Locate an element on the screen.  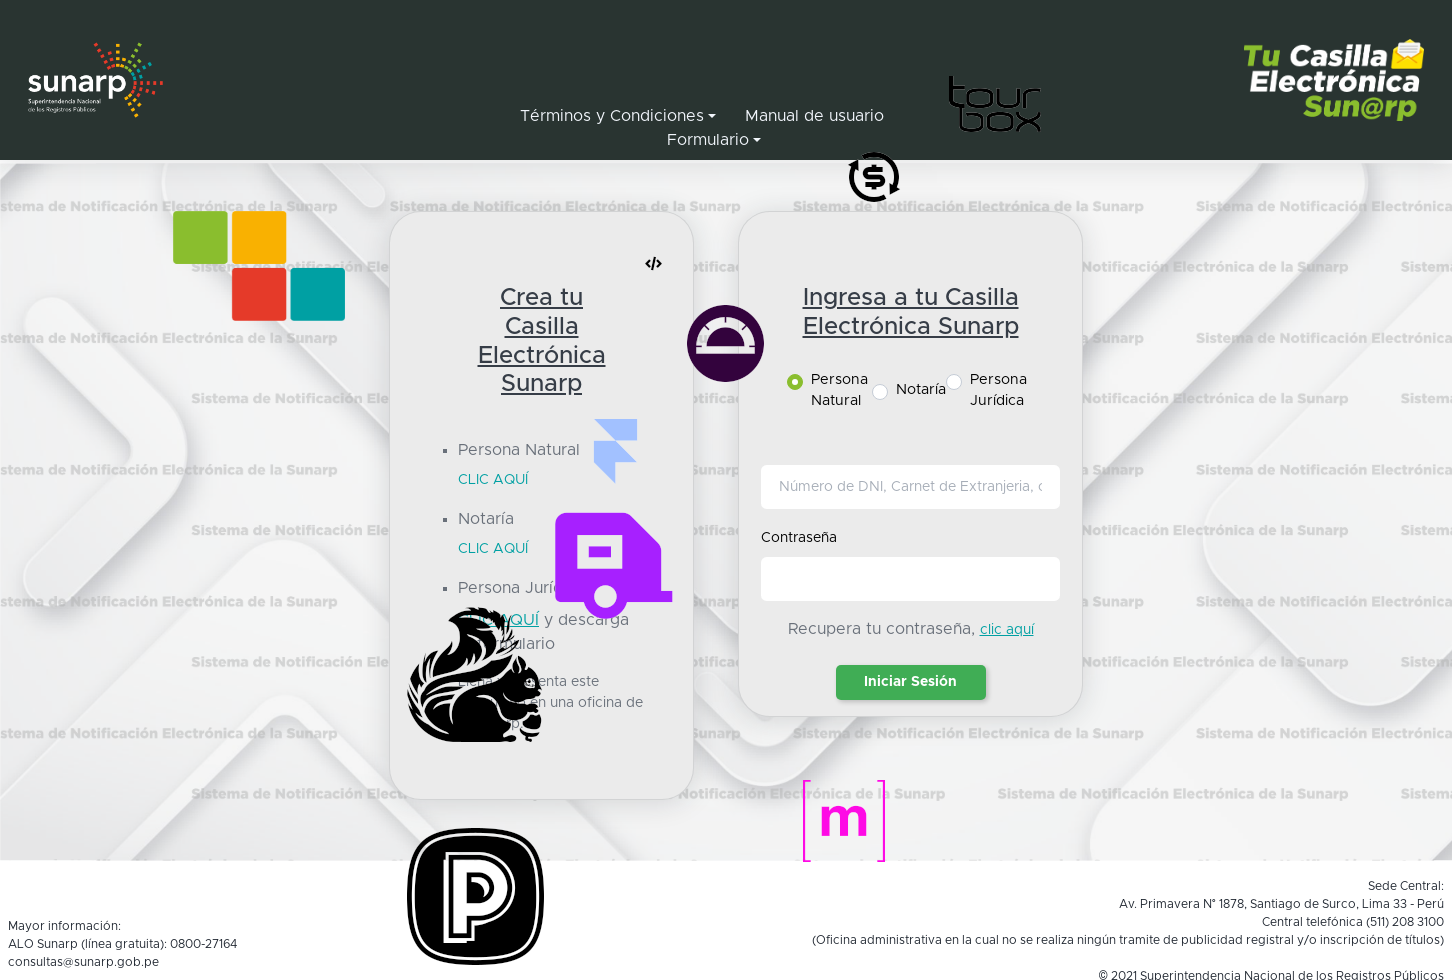
tourbox brand logo is located at coordinates (995, 104).